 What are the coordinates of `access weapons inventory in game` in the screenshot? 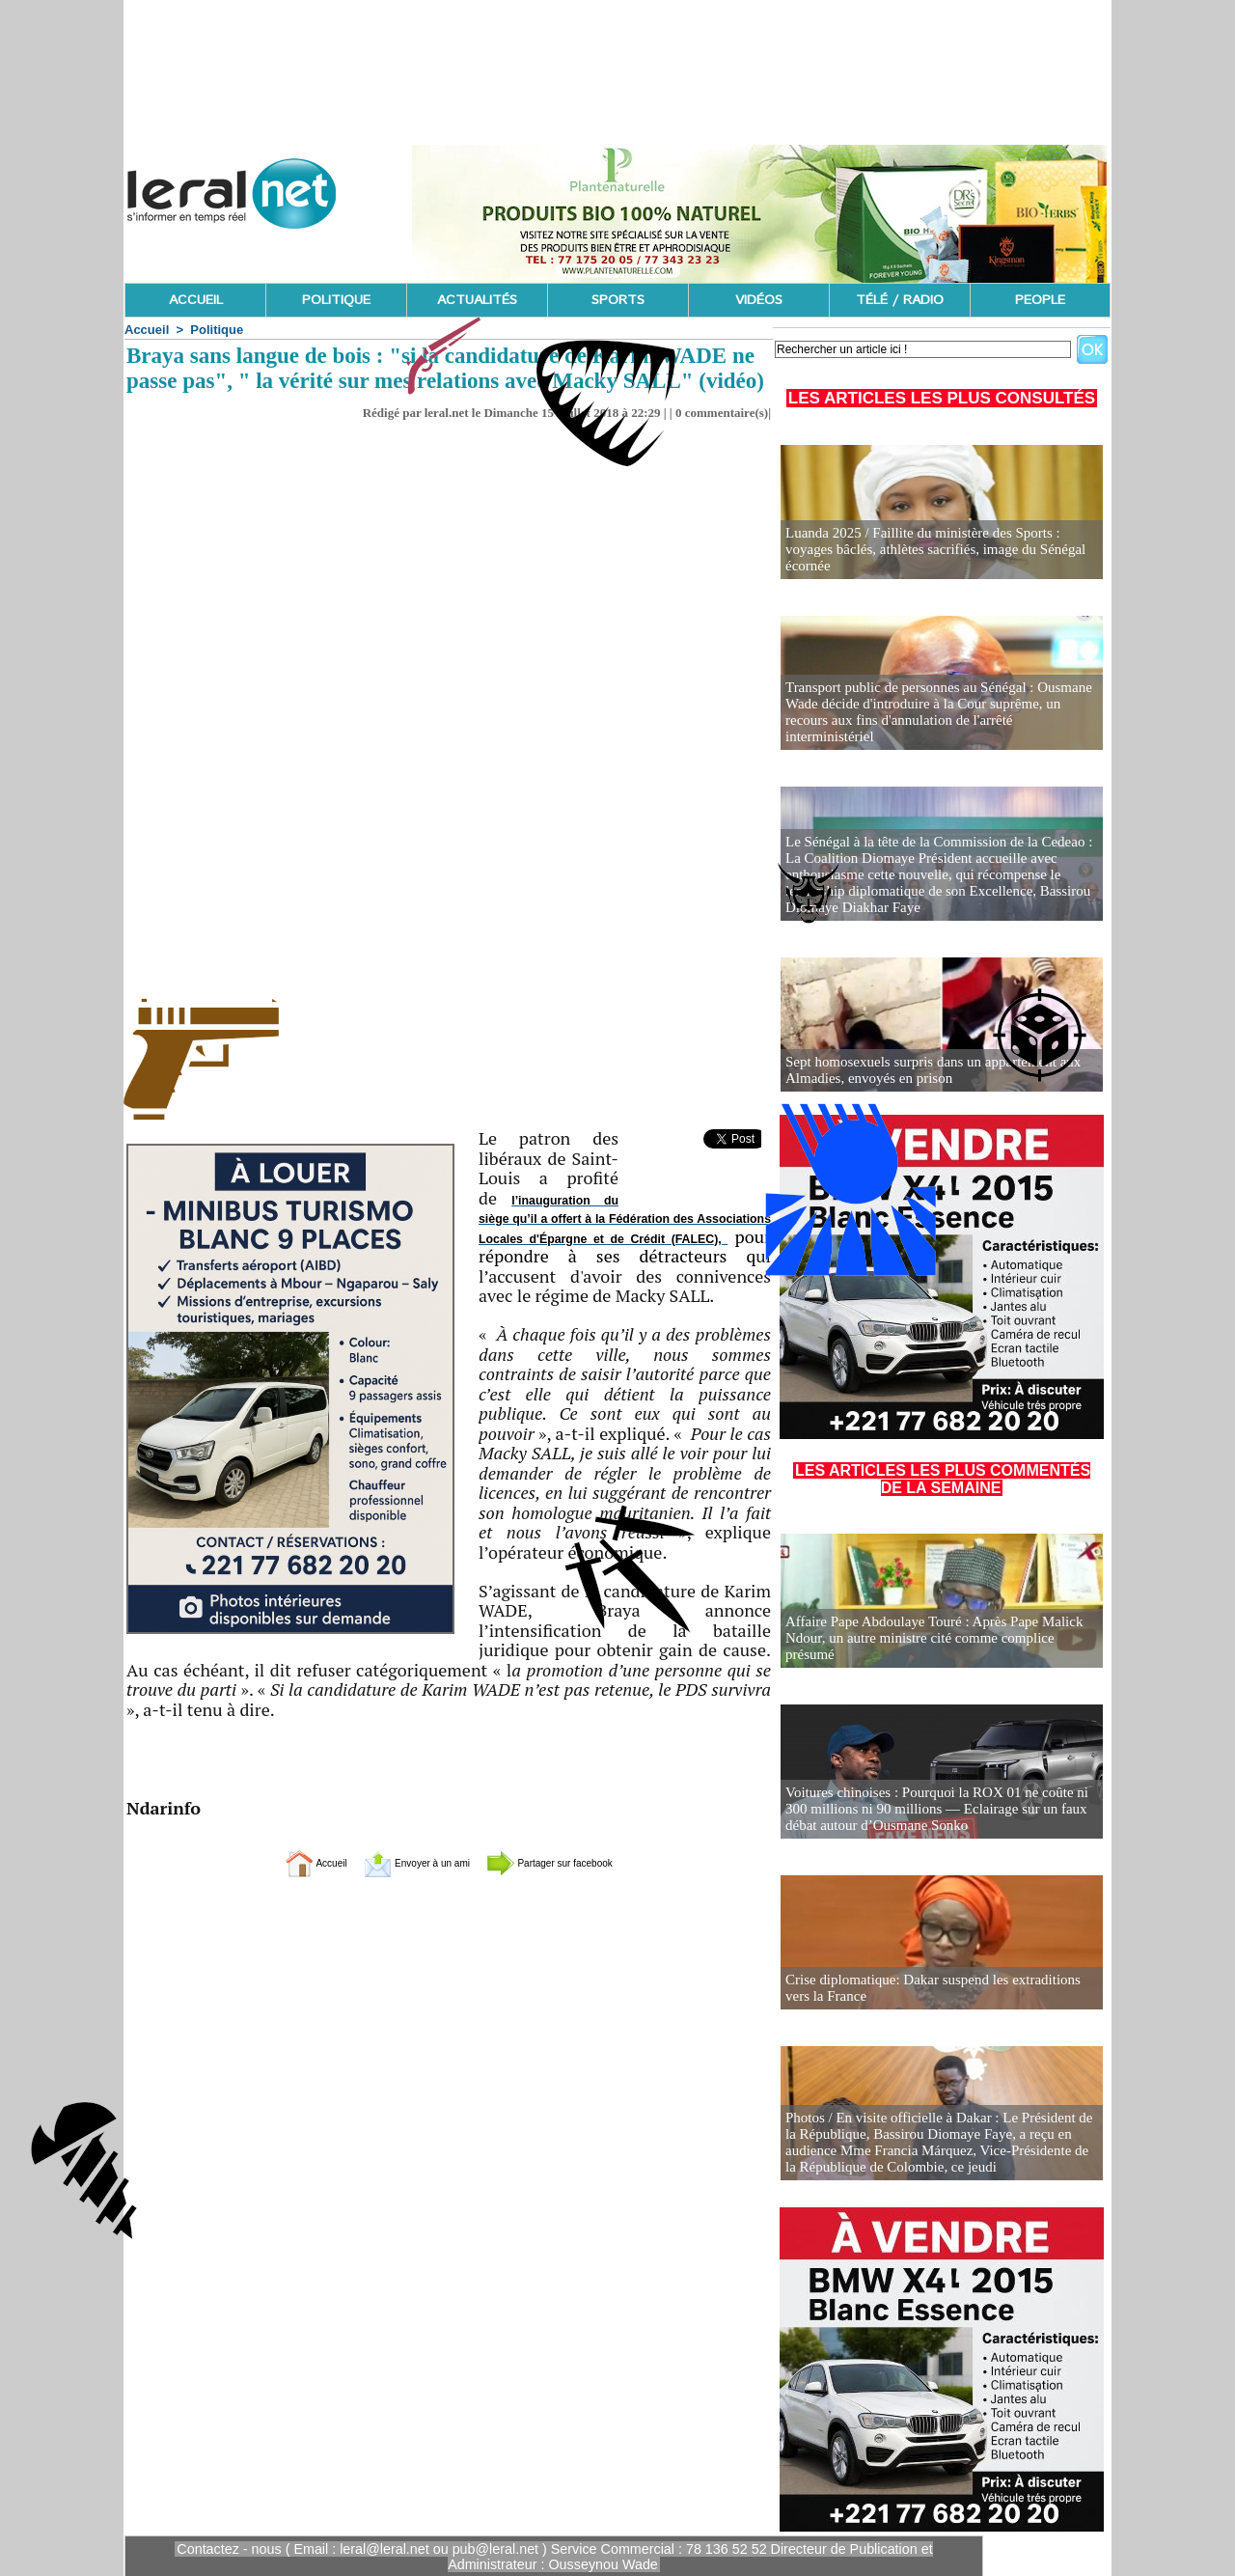 It's located at (201, 1059).